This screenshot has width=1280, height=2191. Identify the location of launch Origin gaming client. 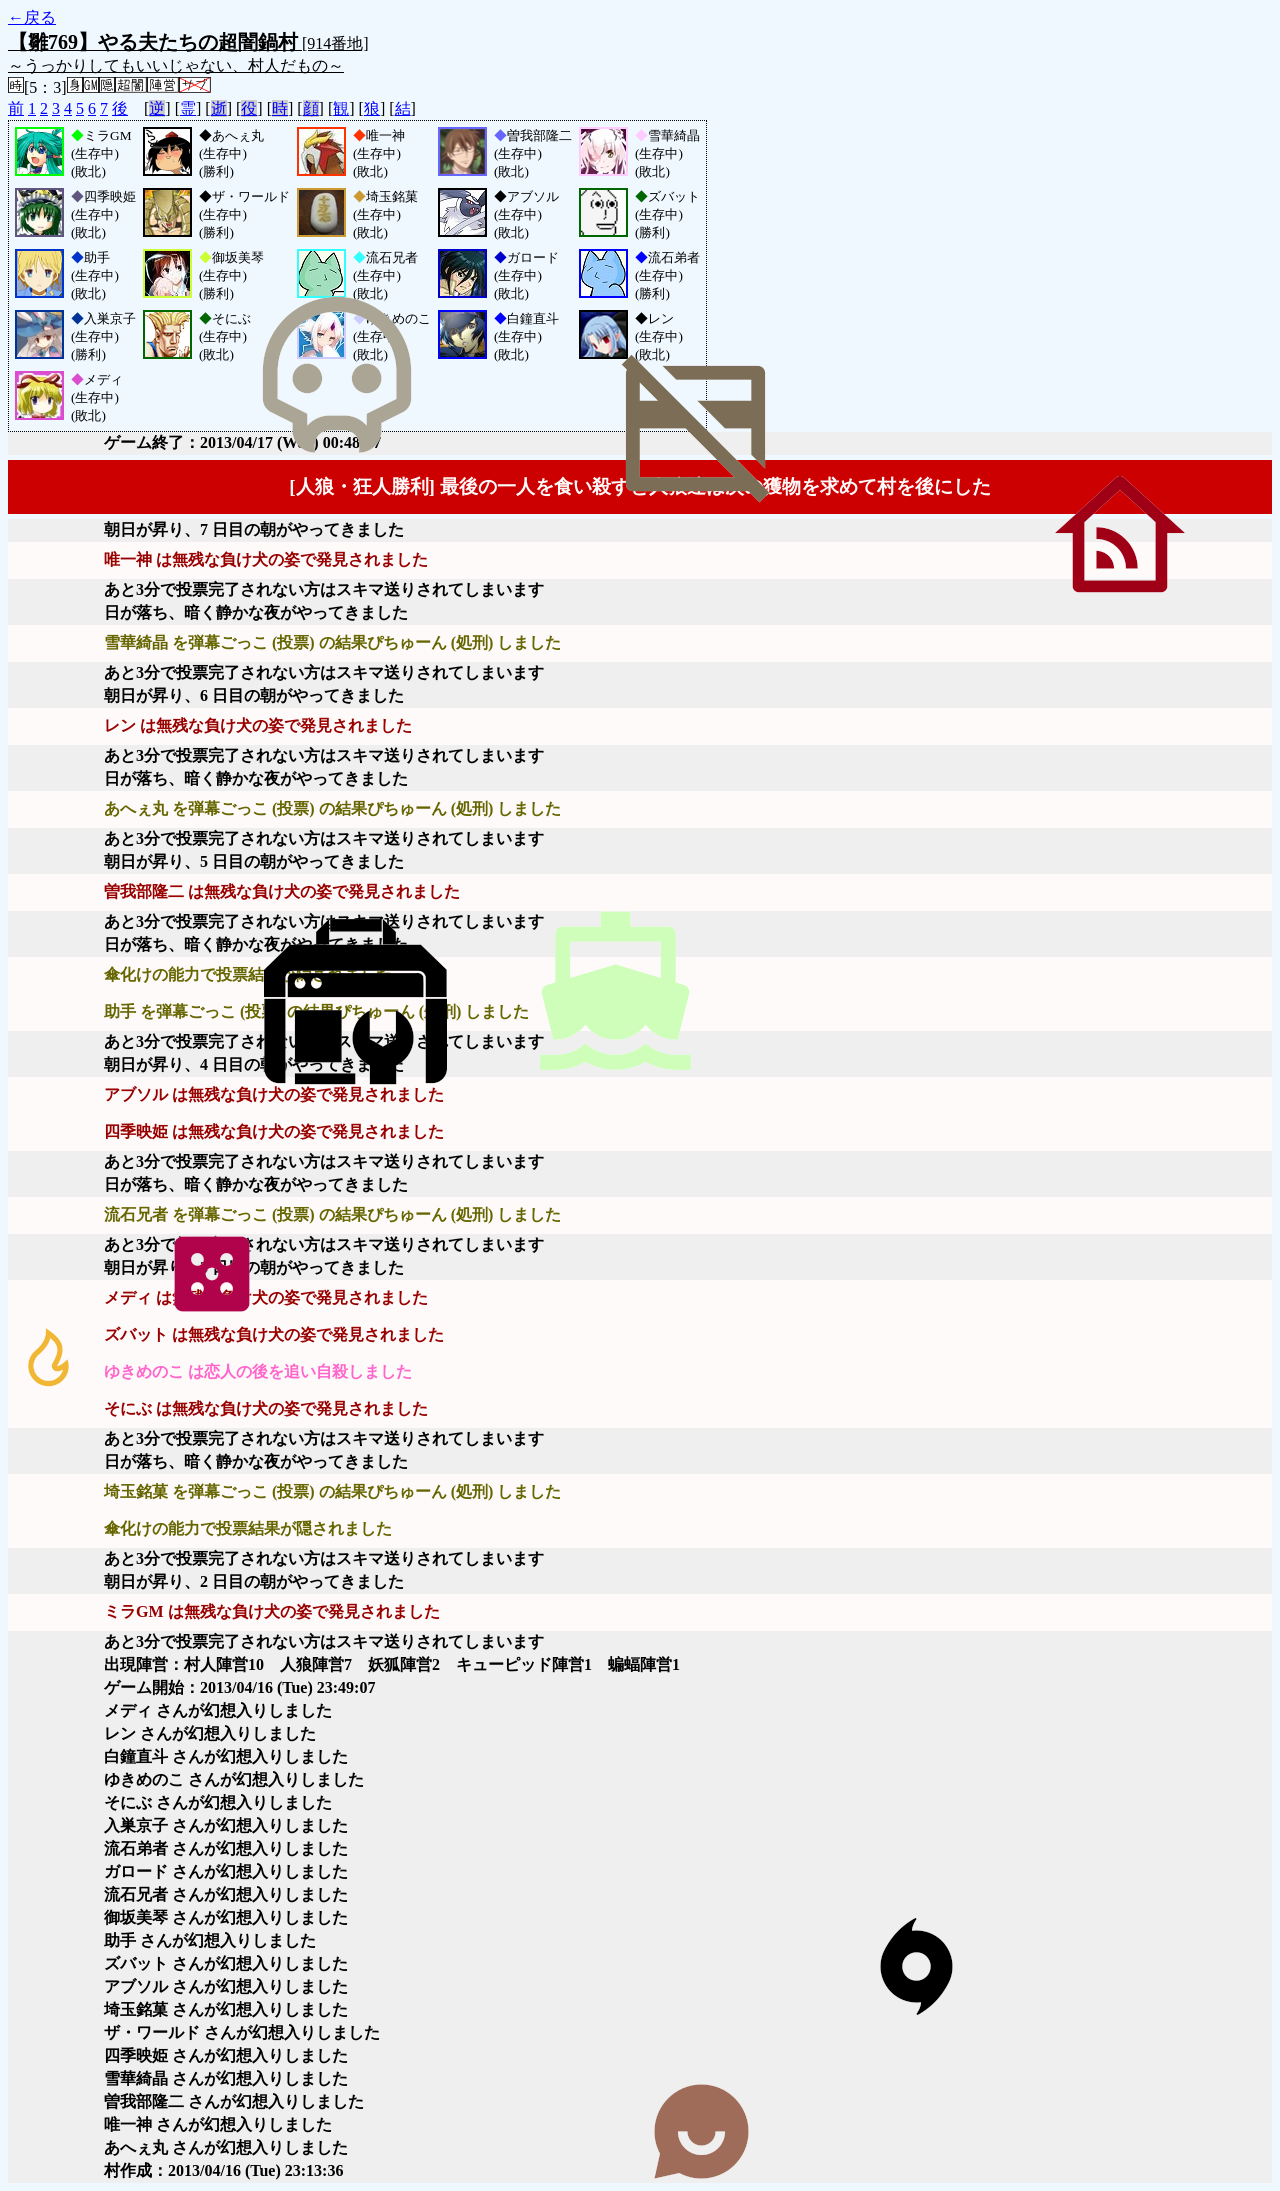
(916, 1966).